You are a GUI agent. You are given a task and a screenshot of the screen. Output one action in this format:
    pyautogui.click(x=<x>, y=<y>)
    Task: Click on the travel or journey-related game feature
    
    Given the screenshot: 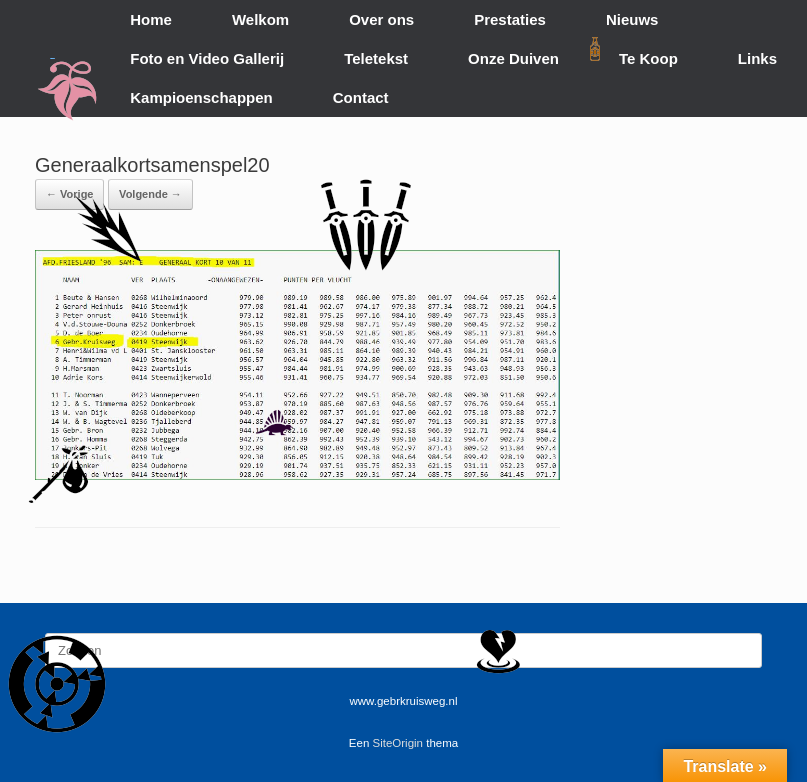 What is the action you would take?
    pyautogui.click(x=57, y=473)
    